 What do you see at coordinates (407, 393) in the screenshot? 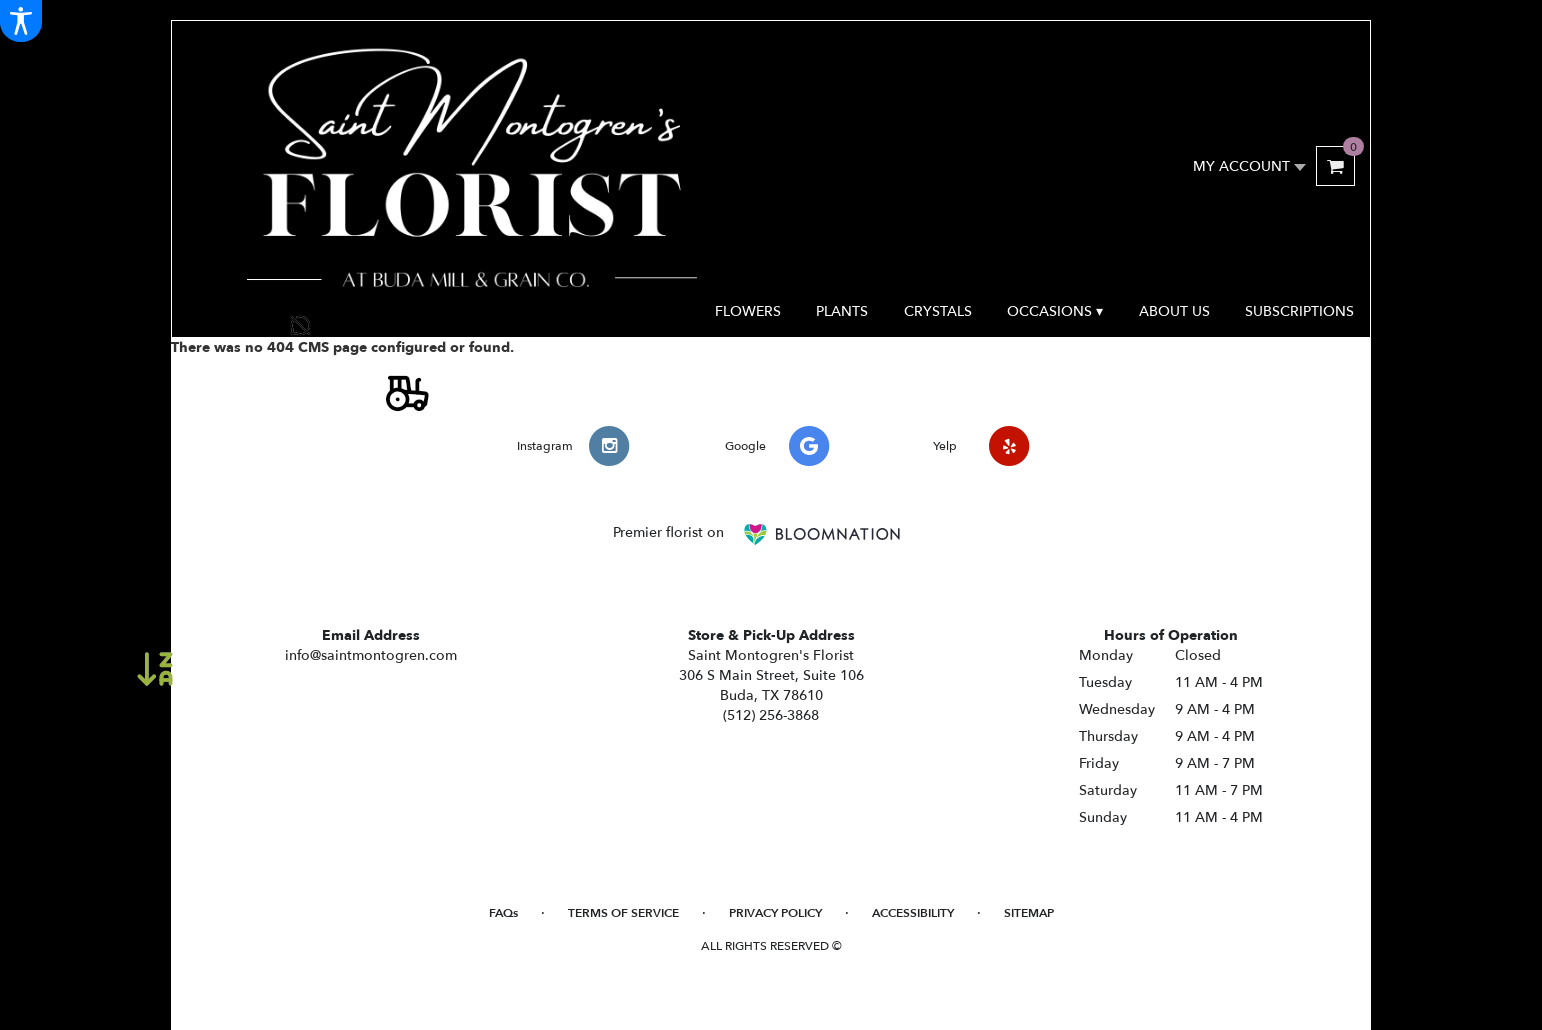
I see `access farm or agricultural equipment settings` at bounding box center [407, 393].